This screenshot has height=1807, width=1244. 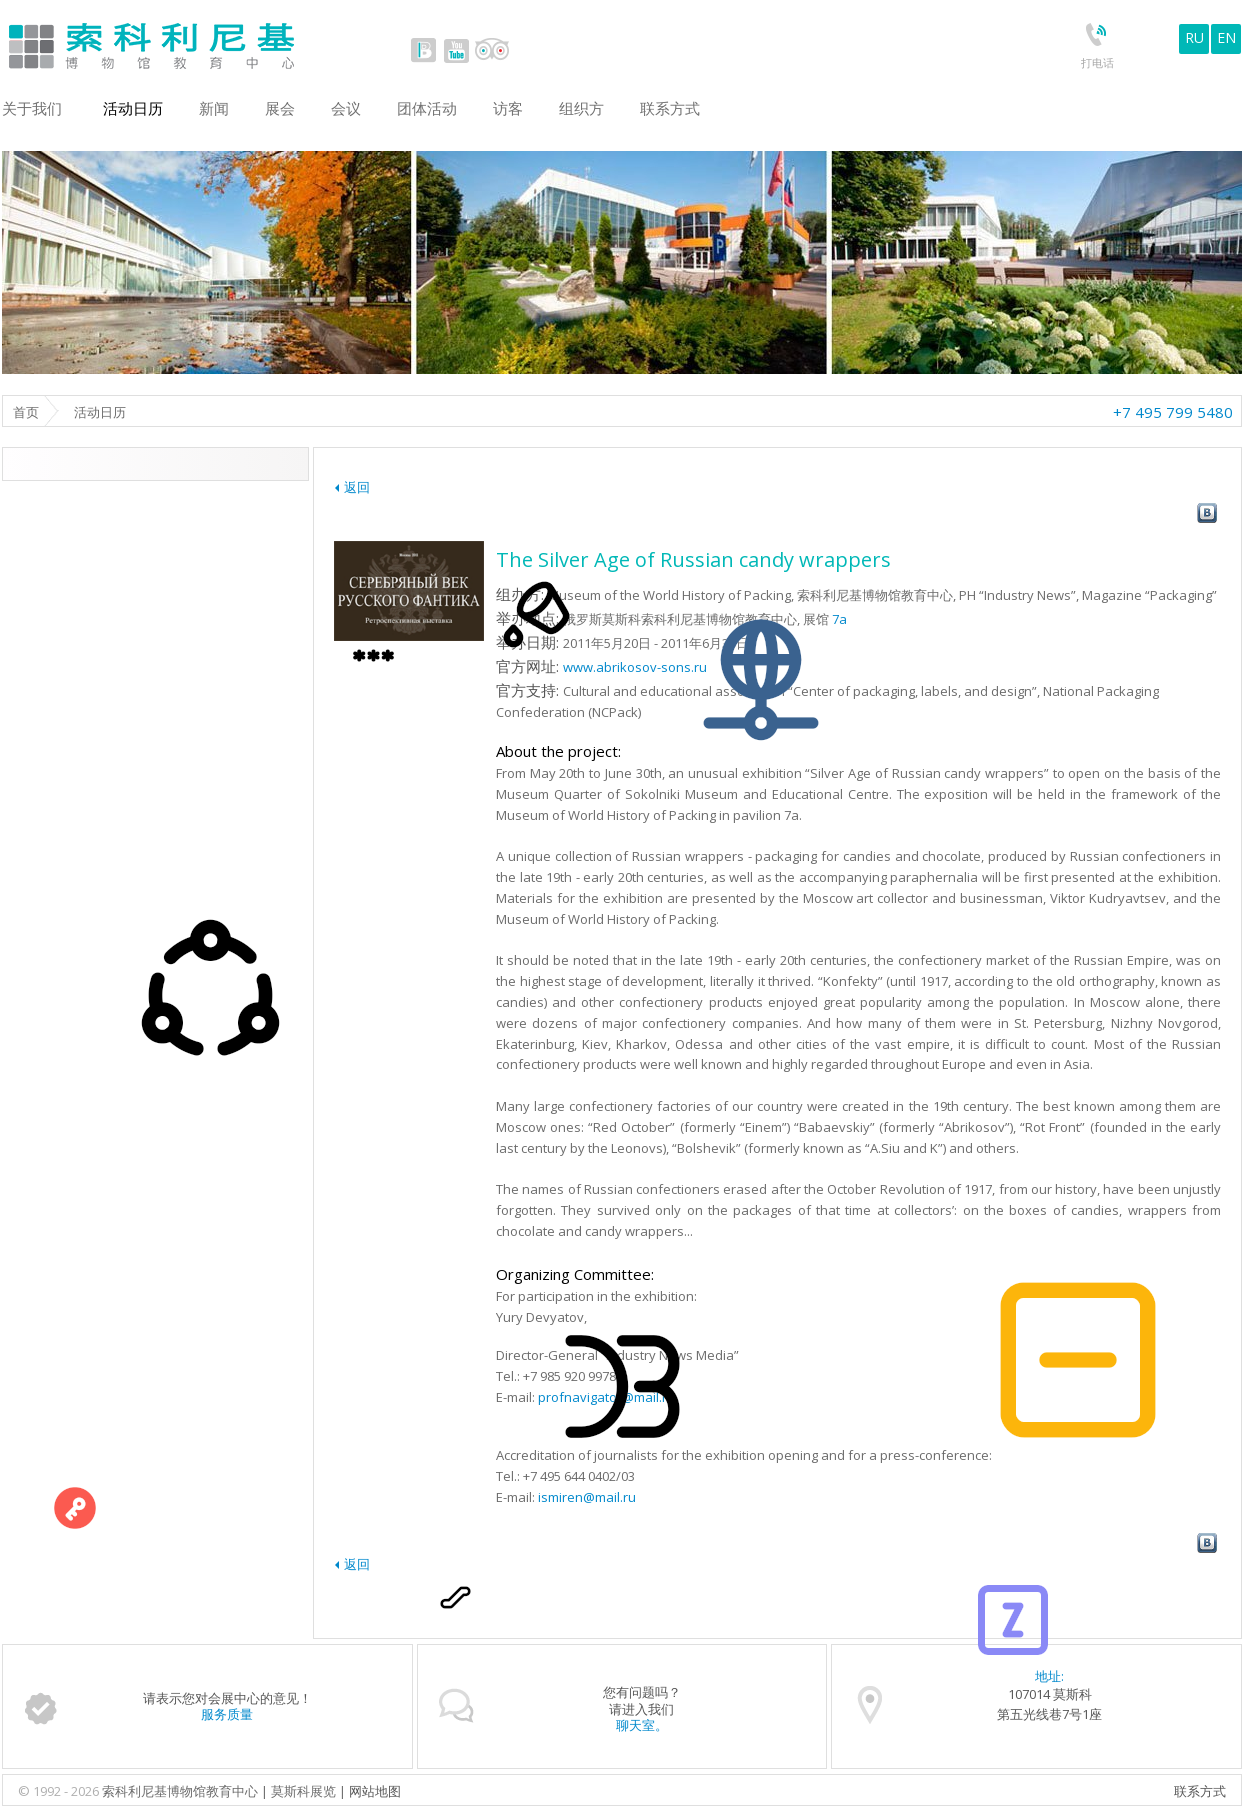 What do you see at coordinates (1013, 1620) in the screenshot?
I see `alphabetical sorting option (Z)` at bounding box center [1013, 1620].